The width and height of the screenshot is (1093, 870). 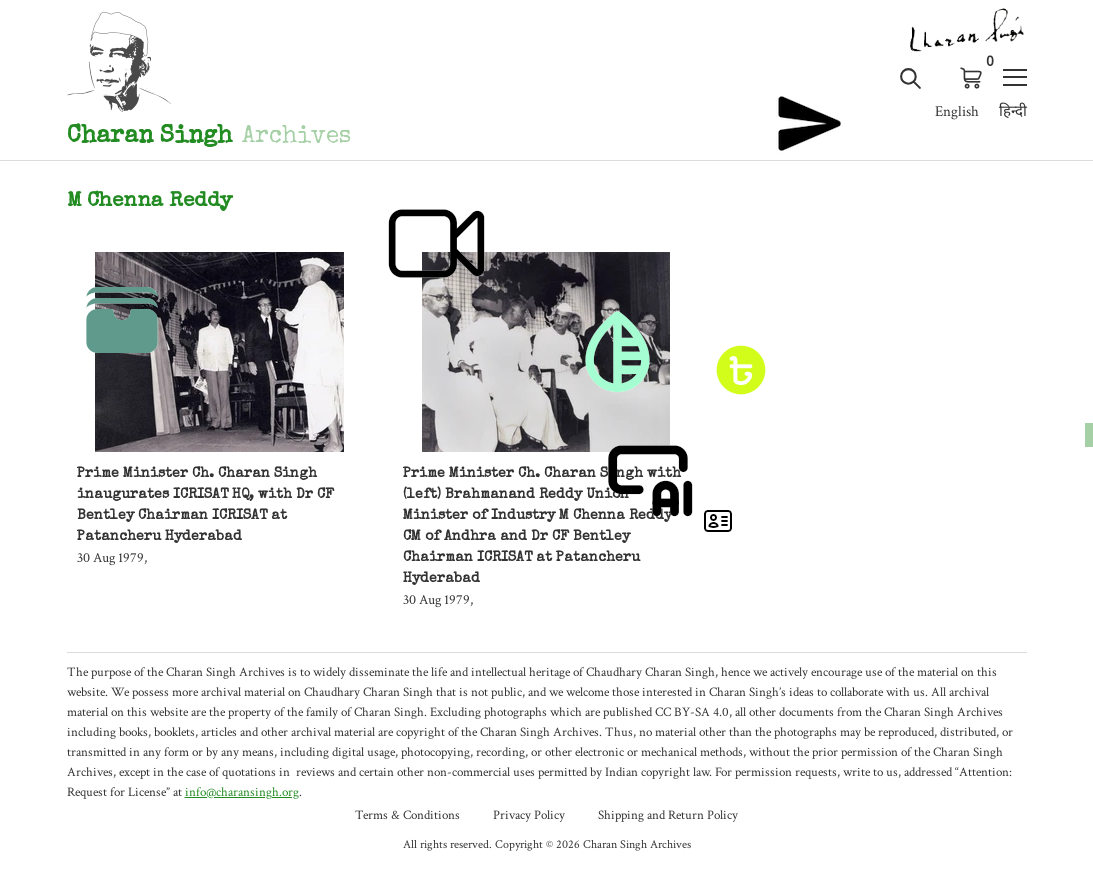 I want to click on view your profile or identification details, so click(x=718, y=521).